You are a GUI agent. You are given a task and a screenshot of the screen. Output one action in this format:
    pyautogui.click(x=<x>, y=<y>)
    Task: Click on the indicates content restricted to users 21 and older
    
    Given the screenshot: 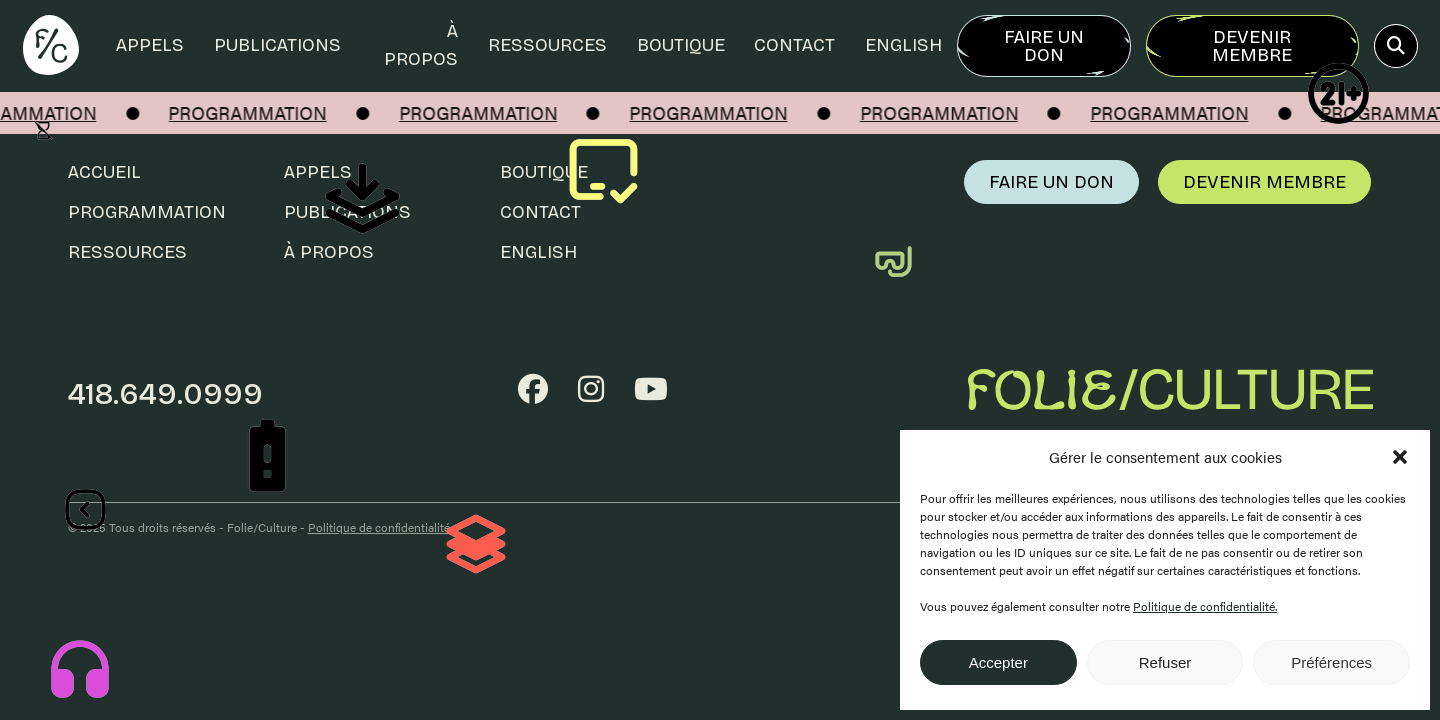 What is the action you would take?
    pyautogui.click(x=1338, y=93)
    